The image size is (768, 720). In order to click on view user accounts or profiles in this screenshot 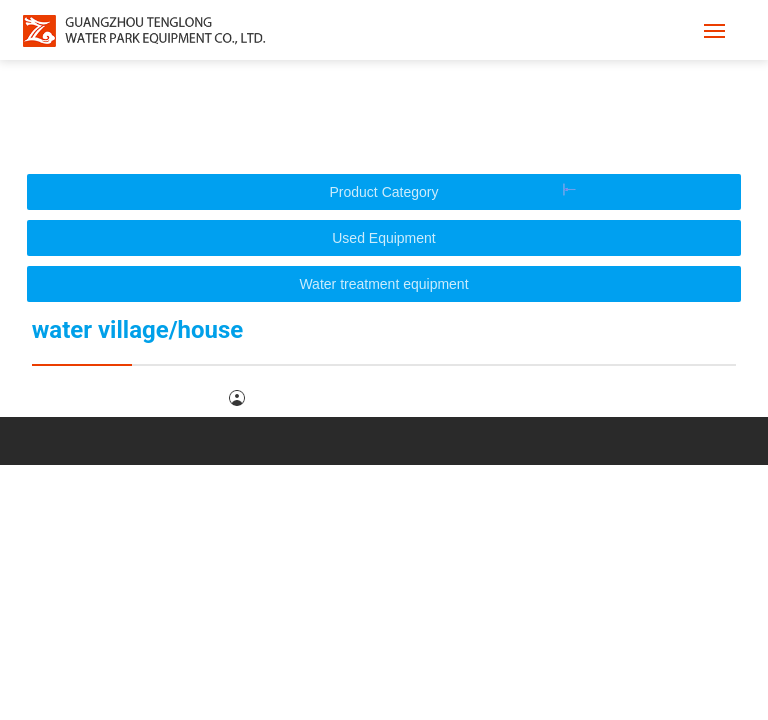, I will do `click(237, 398)`.